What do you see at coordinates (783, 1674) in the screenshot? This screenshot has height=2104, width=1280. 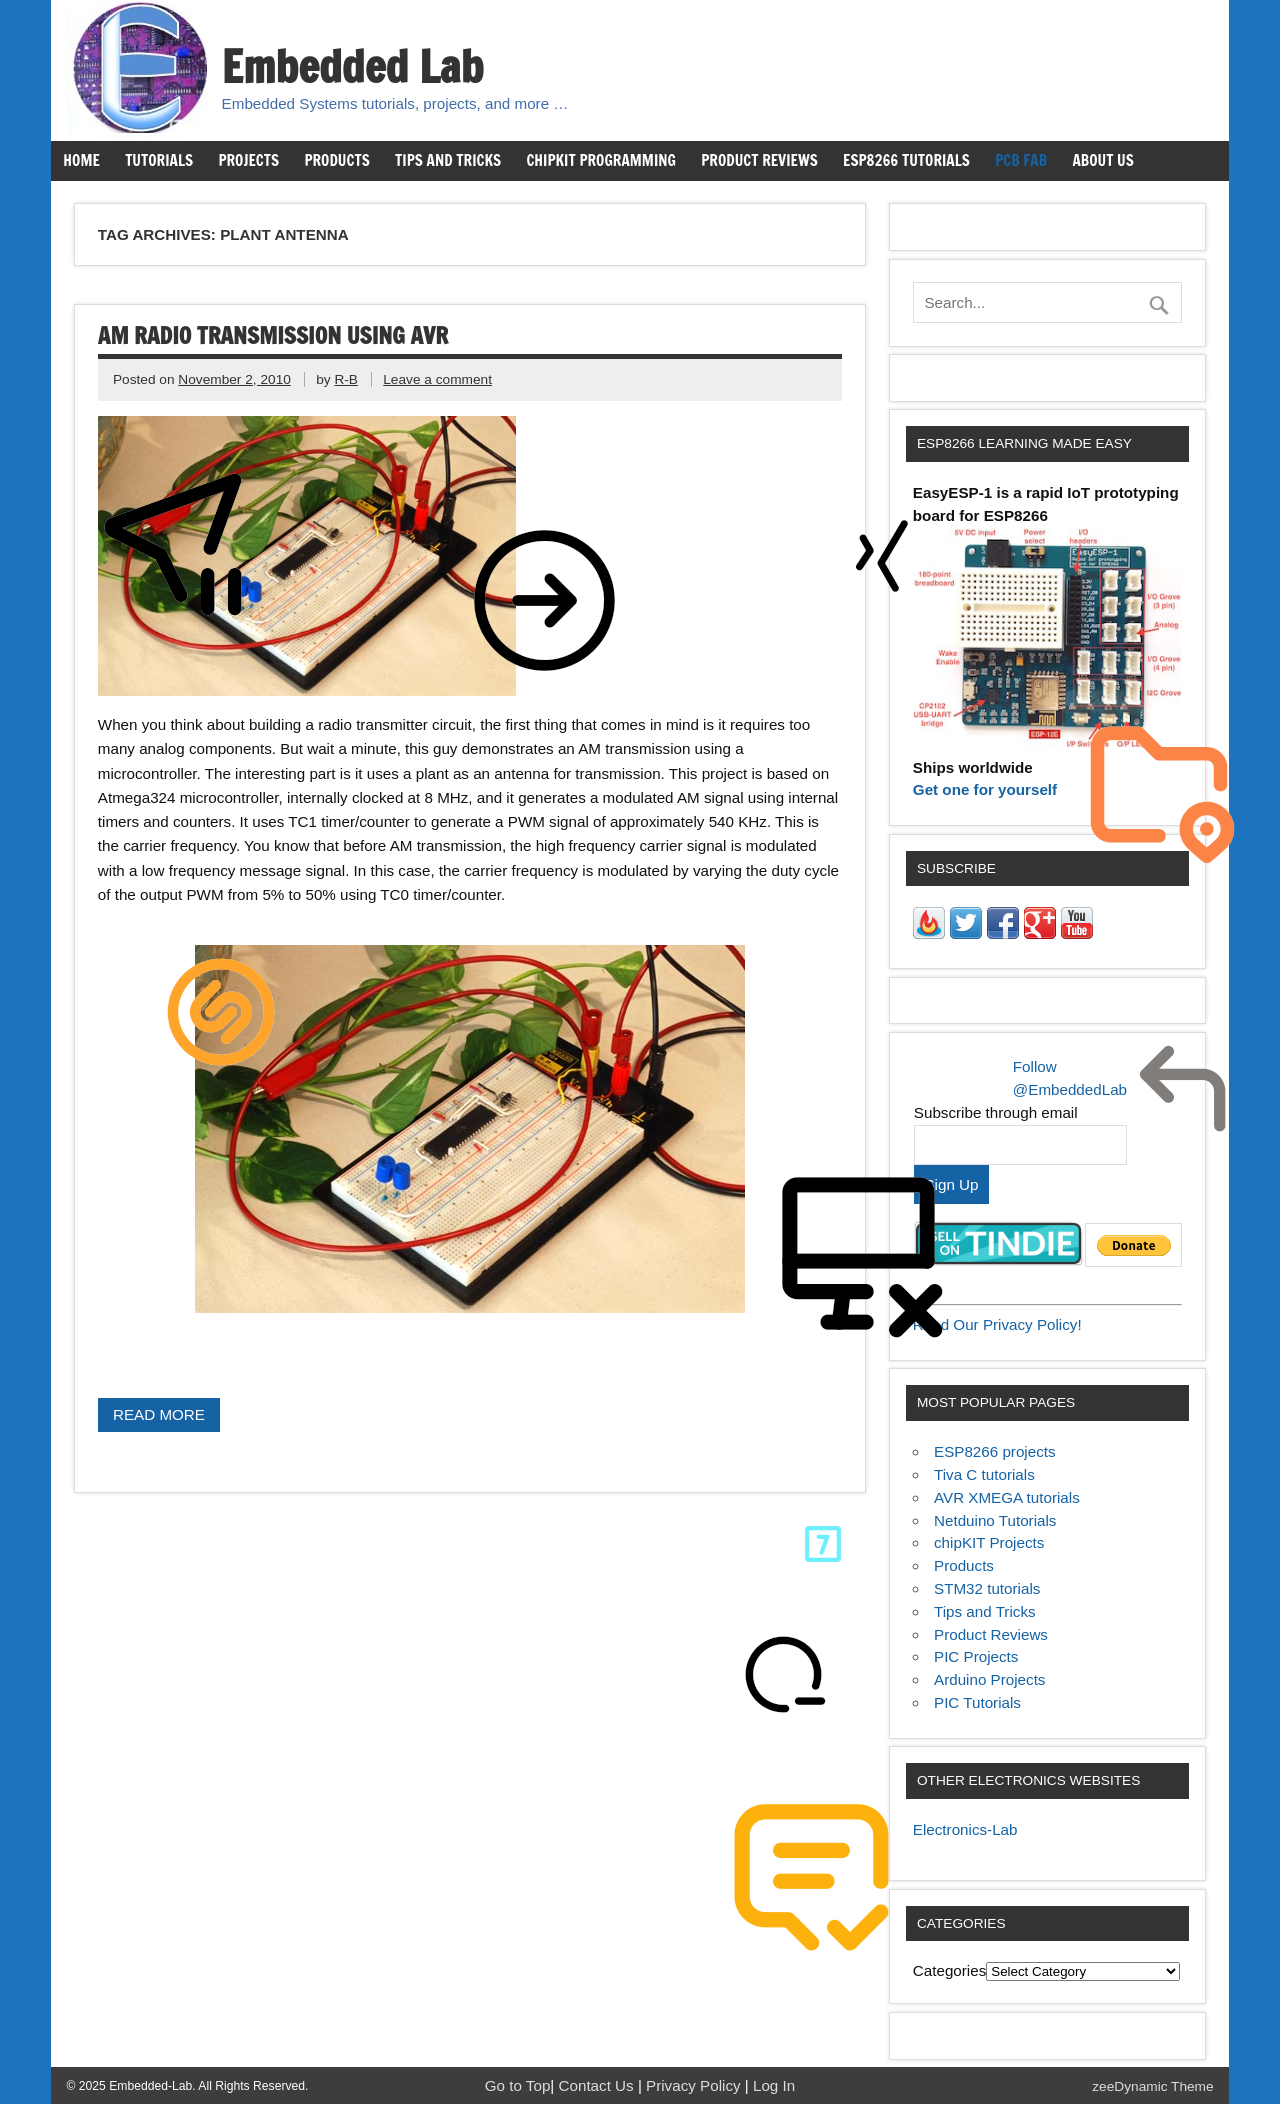 I see `remove item from a list or collection` at bounding box center [783, 1674].